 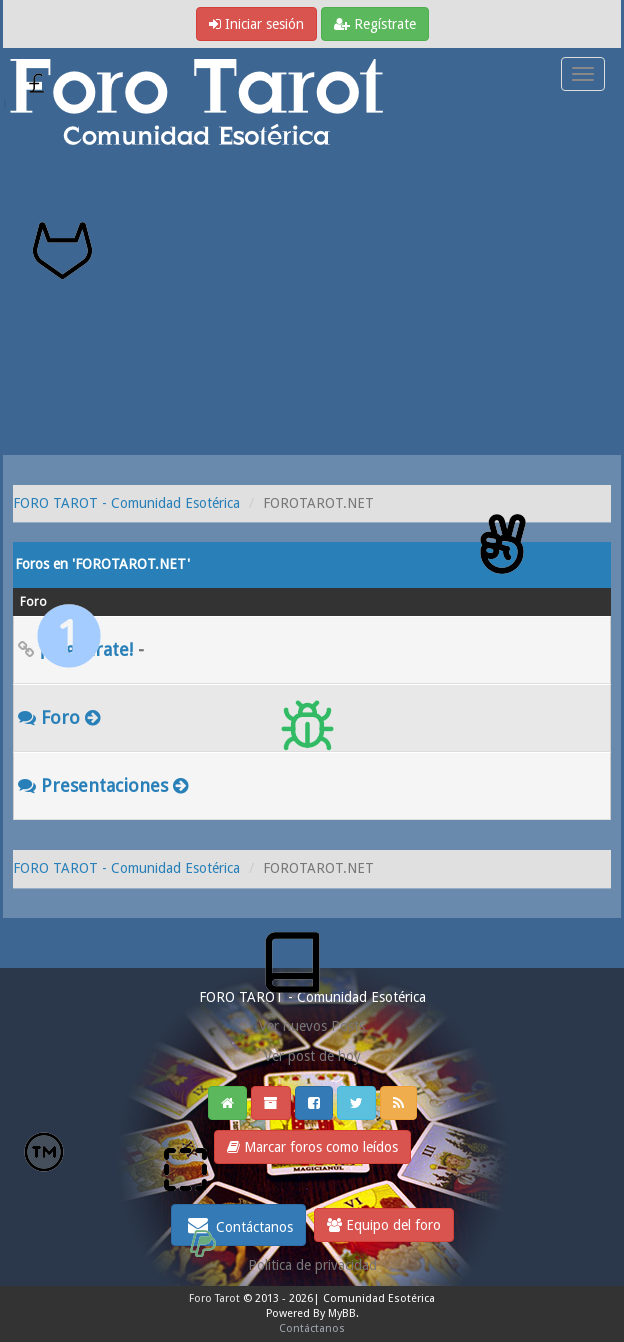 What do you see at coordinates (37, 83) in the screenshot?
I see `indicates british pound sterling currency` at bounding box center [37, 83].